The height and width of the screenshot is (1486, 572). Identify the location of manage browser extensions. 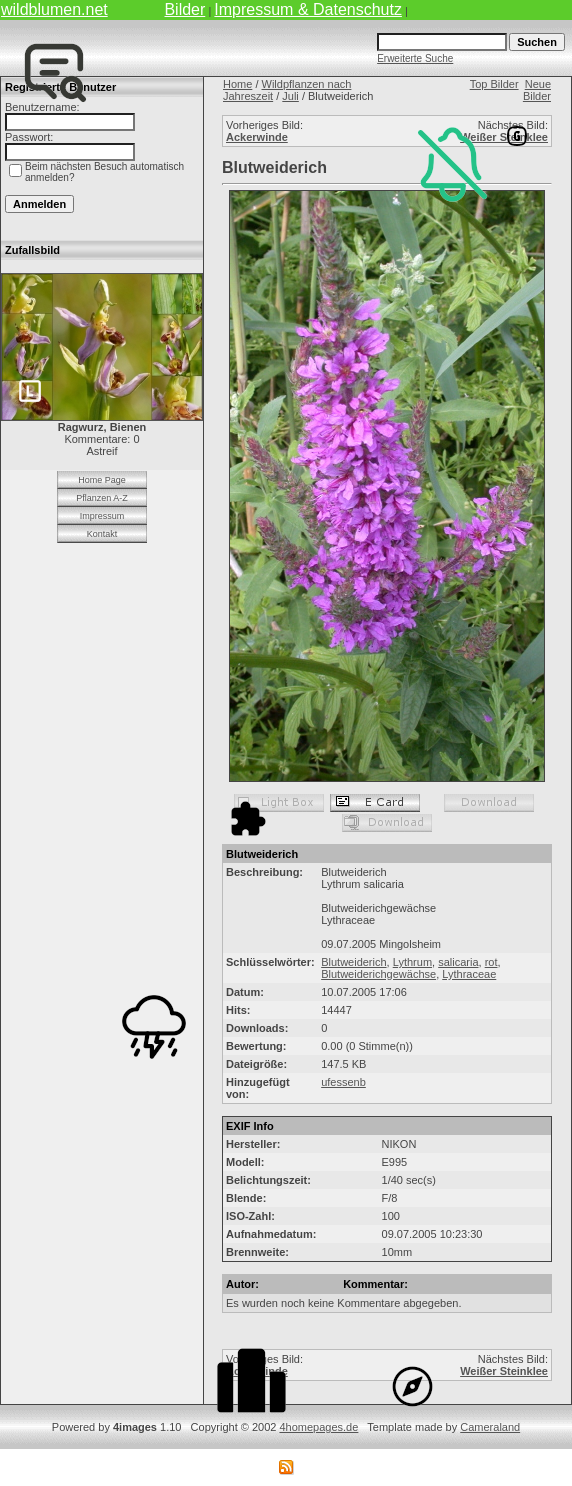
(248, 818).